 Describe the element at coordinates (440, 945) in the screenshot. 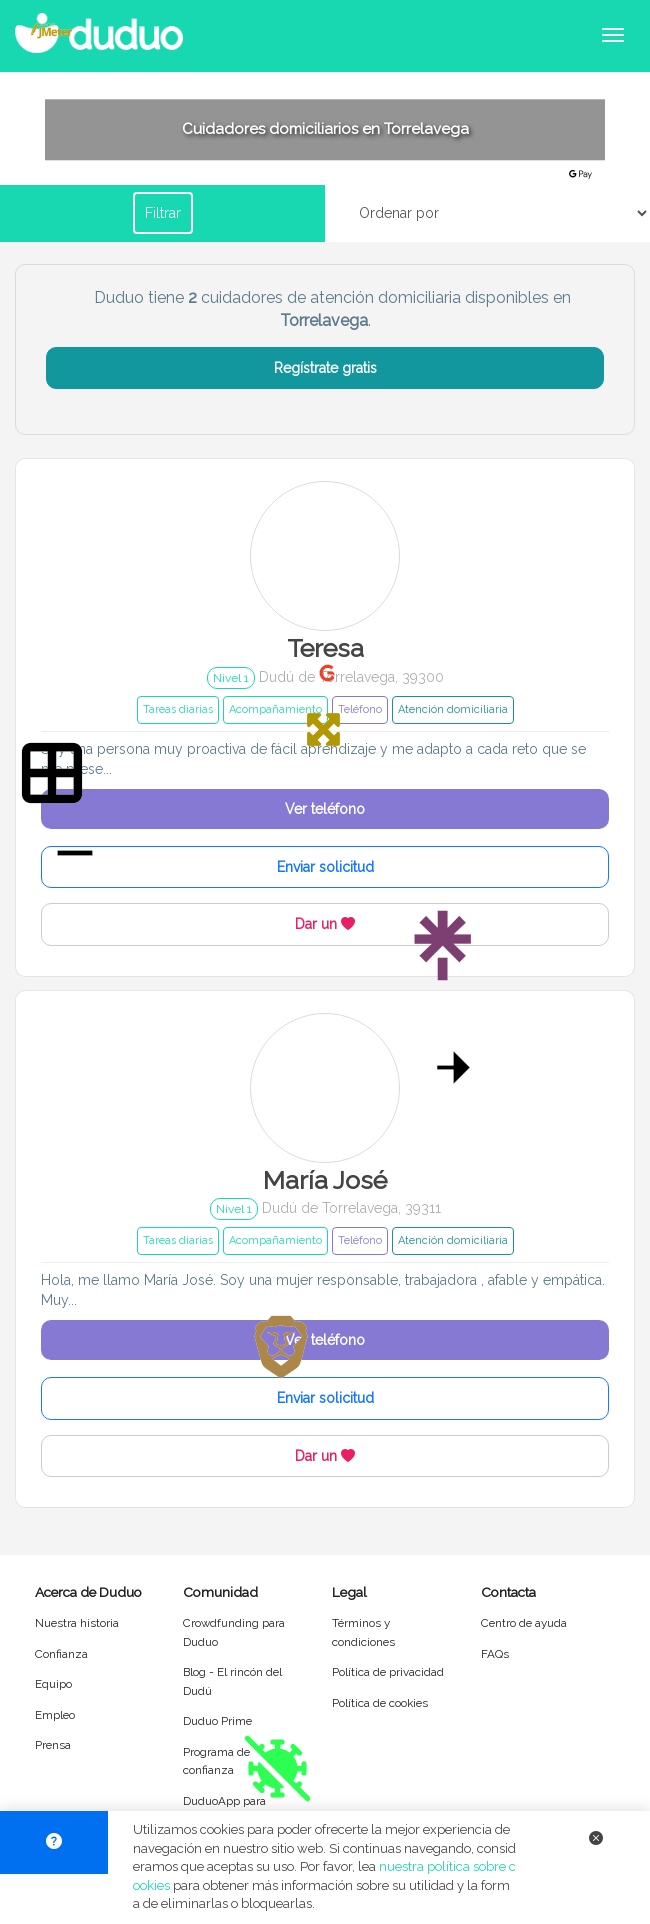

I see `visit linktree profile` at that location.